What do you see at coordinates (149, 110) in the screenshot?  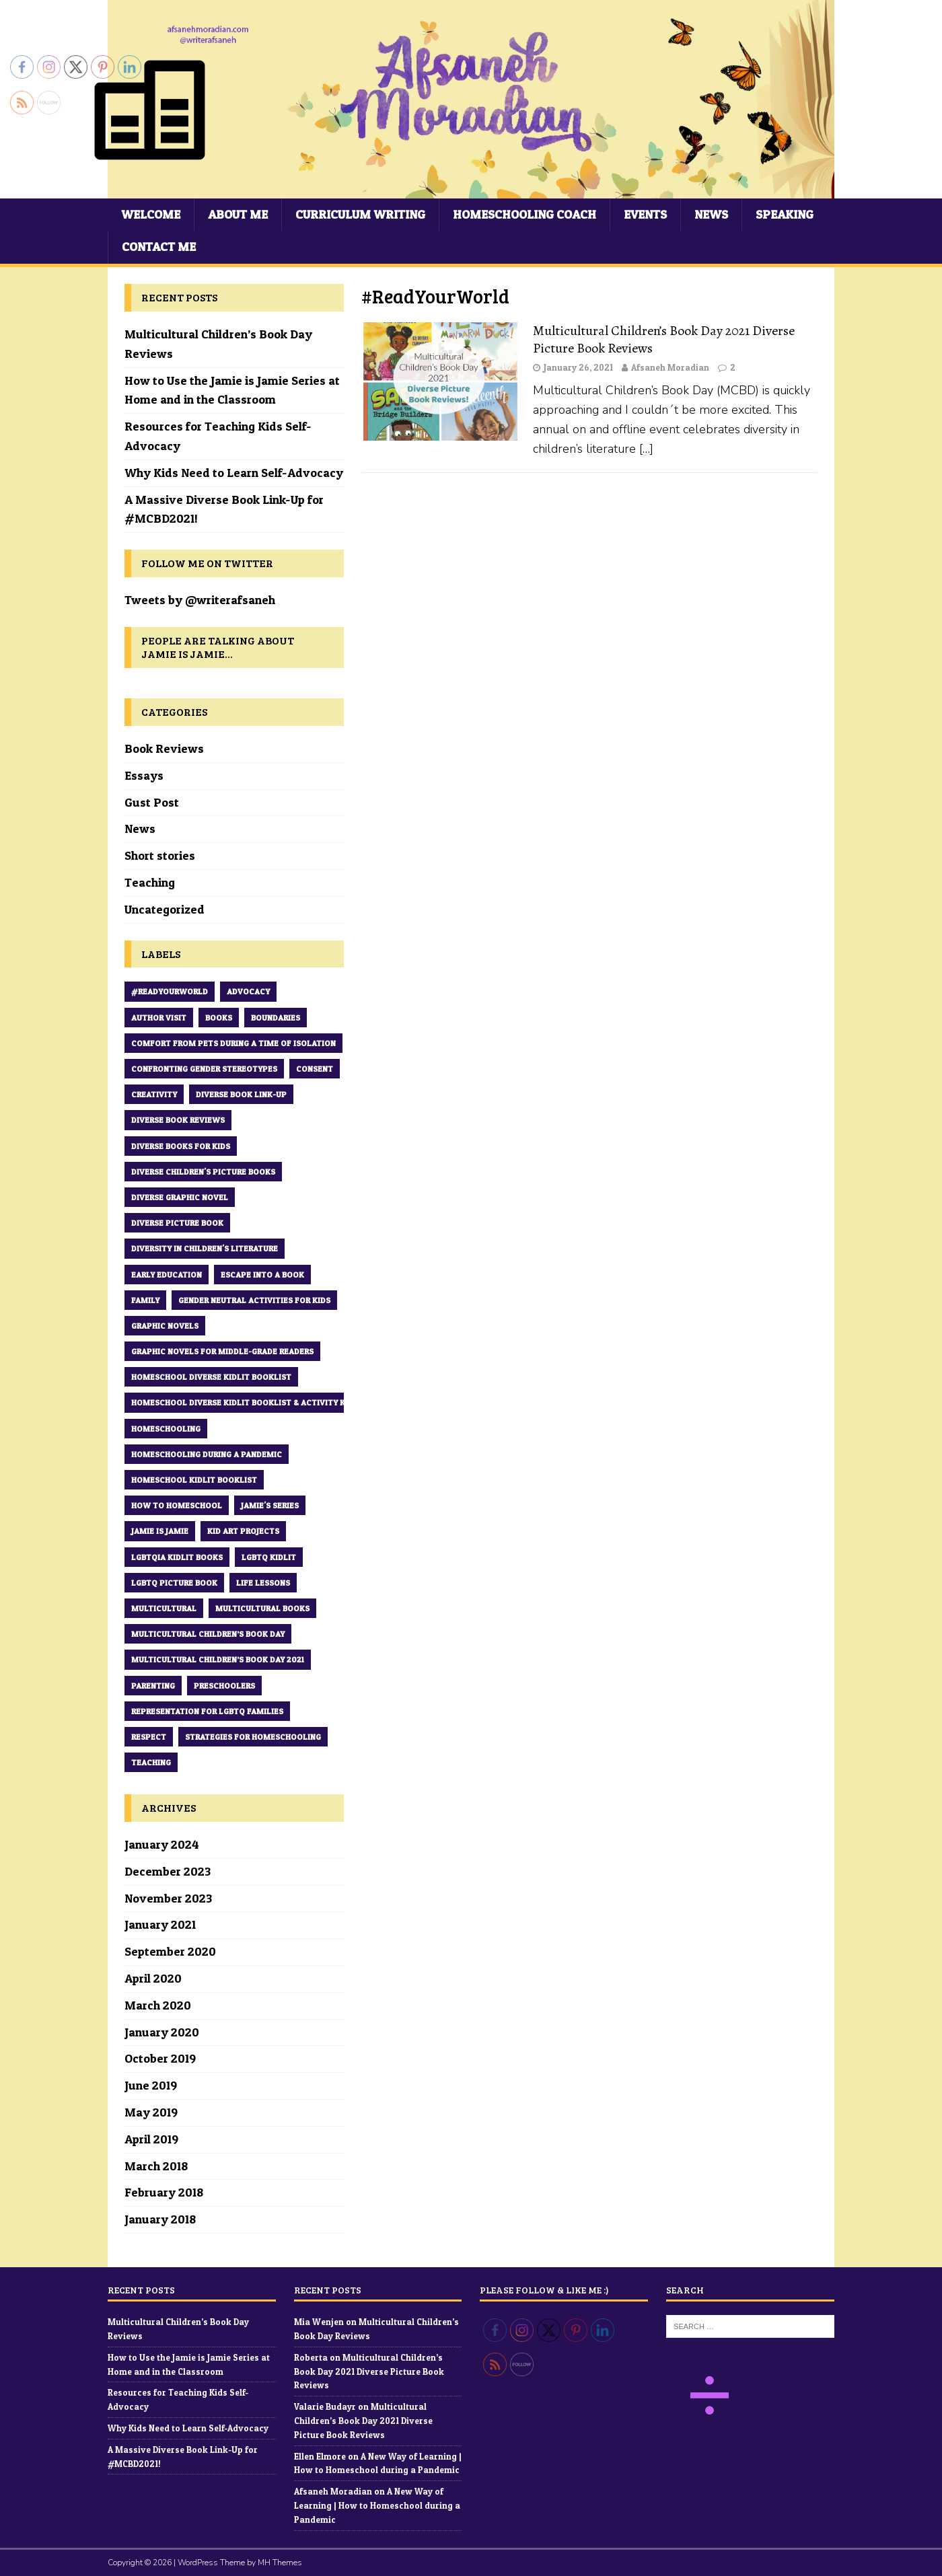 I see `access database or data storage` at bounding box center [149, 110].